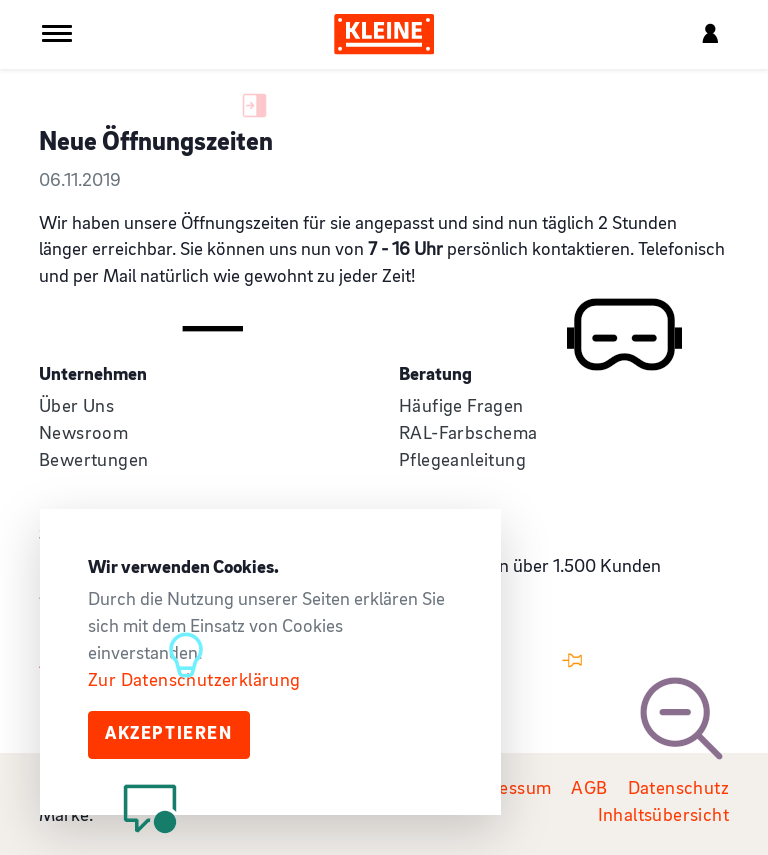 This screenshot has width=768, height=855. What do you see at coordinates (681, 718) in the screenshot?
I see `zoom out of the current view` at bounding box center [681, 718].